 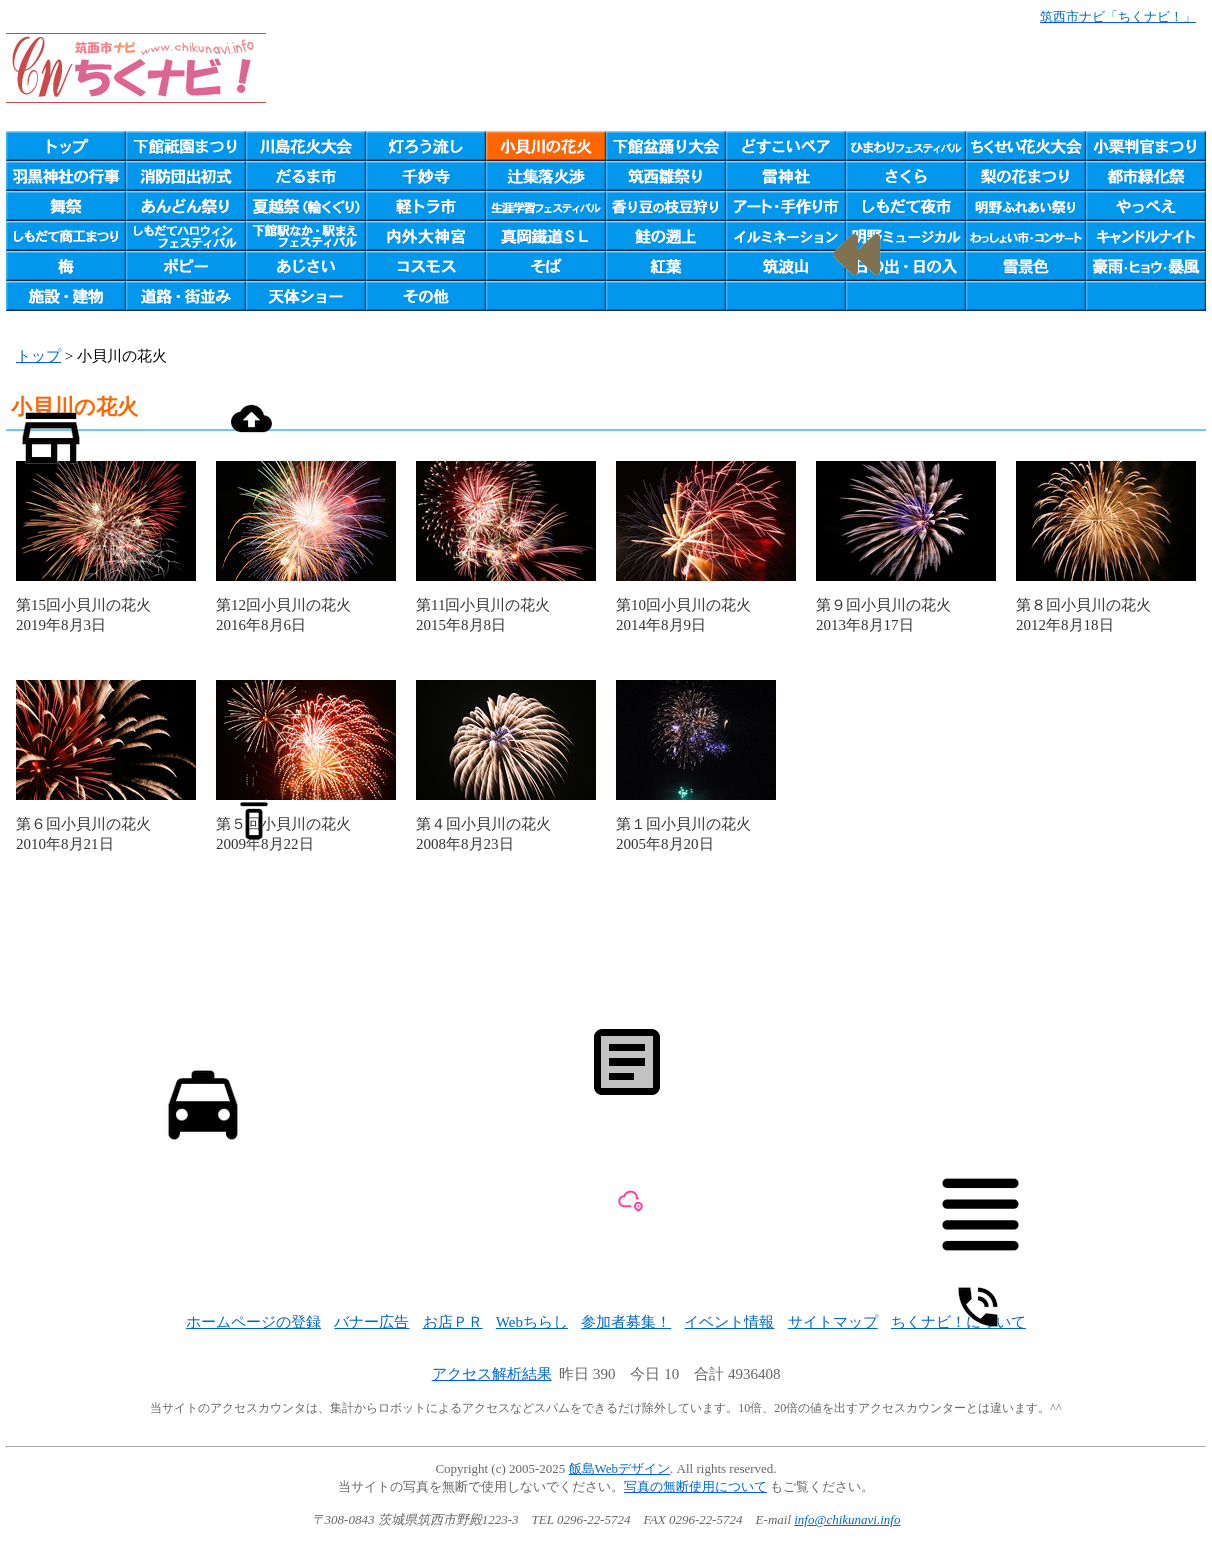 What do you see at coordinates (627, 1062) in the screenshot?
I see `view article or document` at bounding box center [627, 1062].